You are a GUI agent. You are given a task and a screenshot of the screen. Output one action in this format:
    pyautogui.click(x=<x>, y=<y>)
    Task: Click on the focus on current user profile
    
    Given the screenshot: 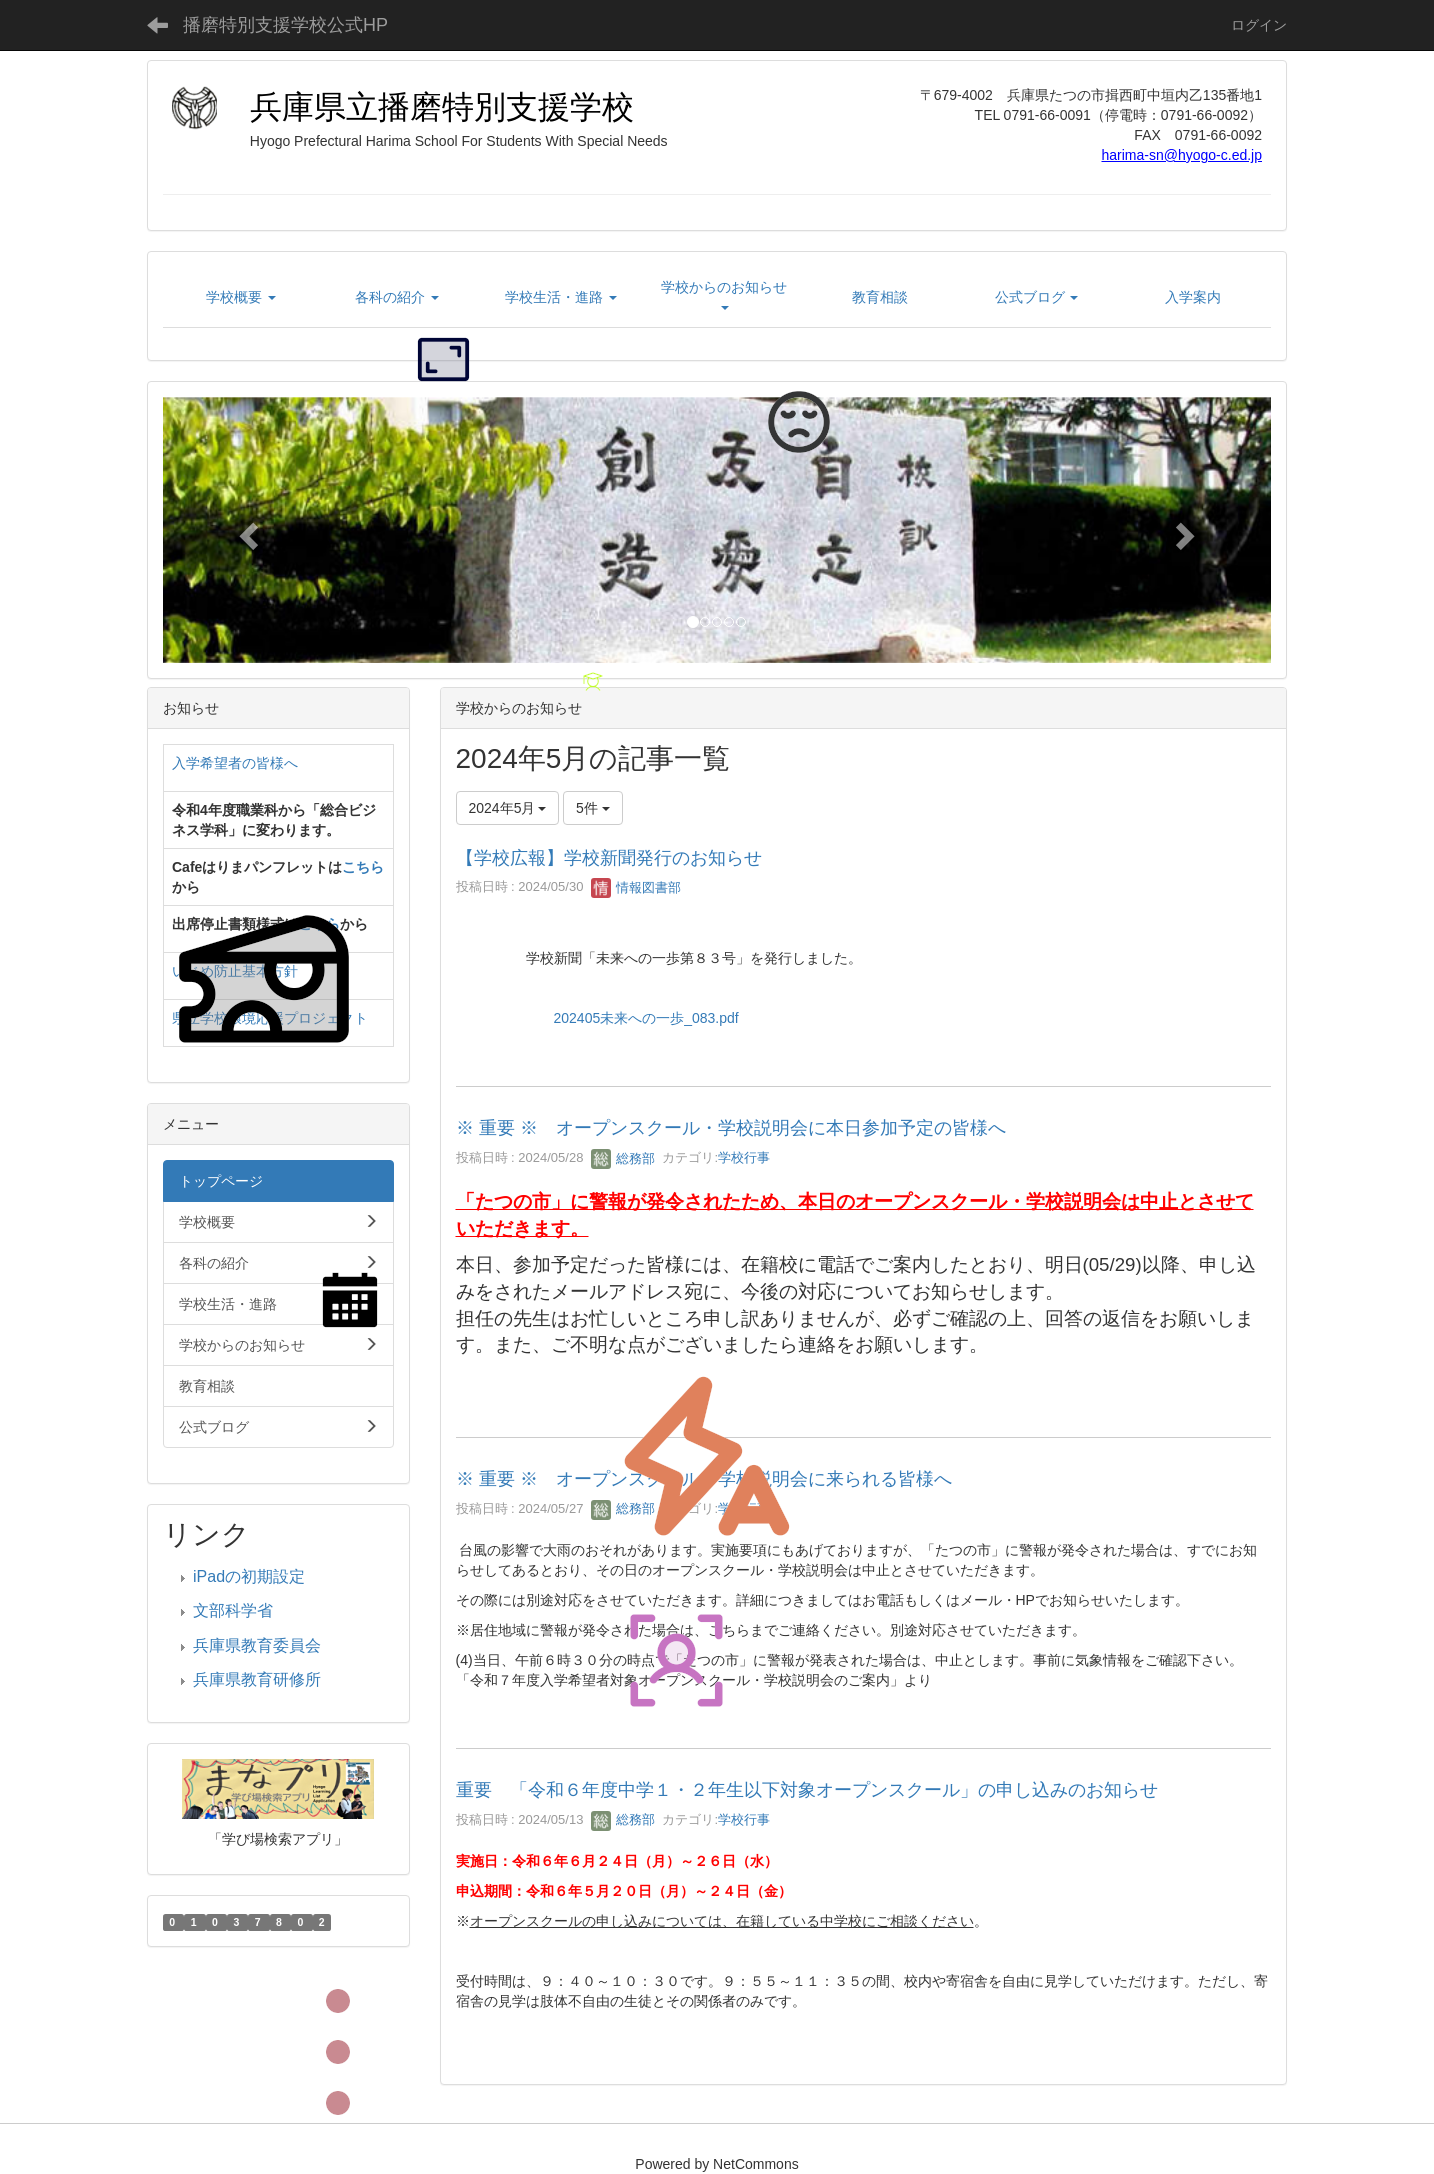 What is the action you would take?
    pyautogui.click(x=676, y=1660)
    